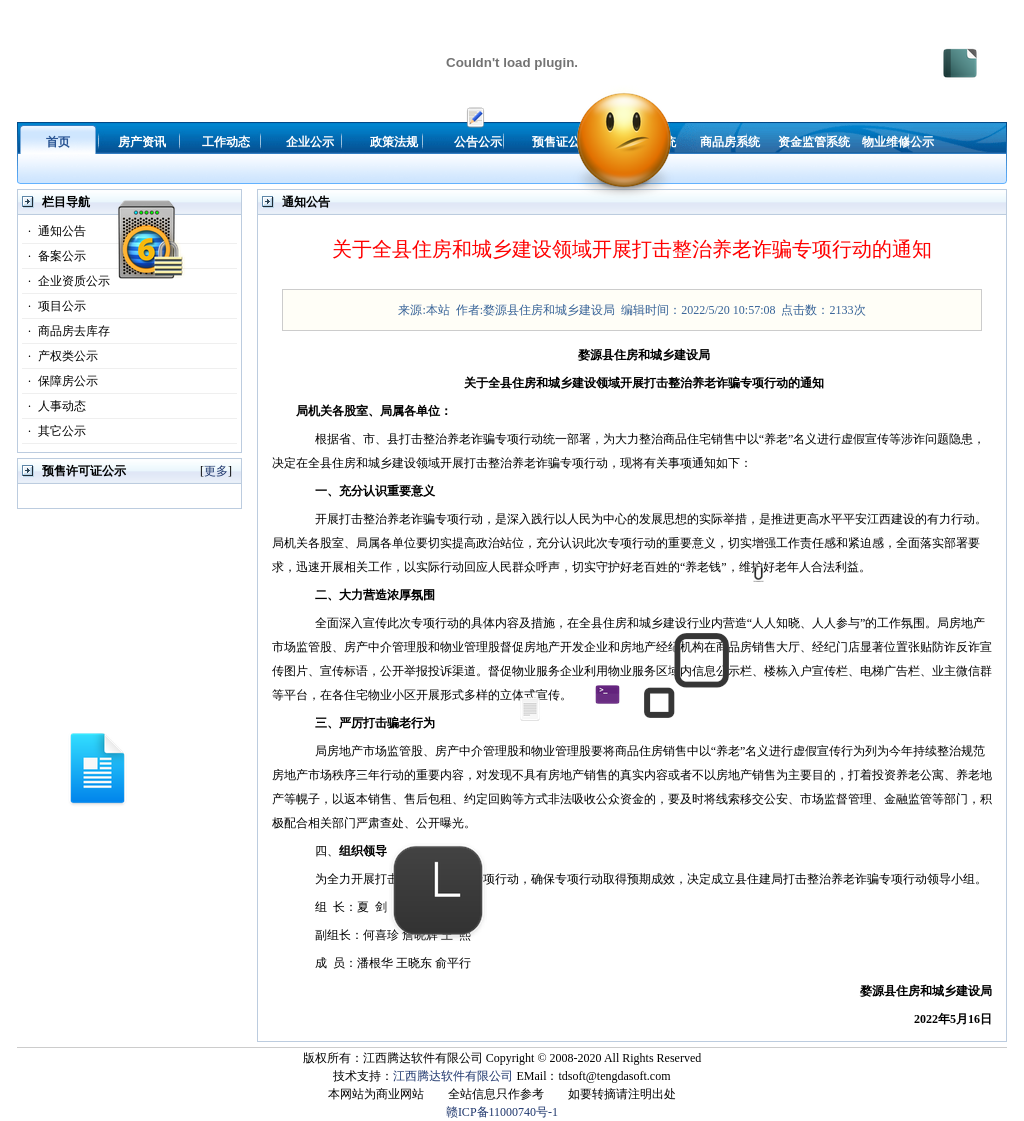 This screenshot has width=1024, height=1121. Describe the element at coordinates (146, 239) in the screenshot. I see `indicates a locked RAID 6 storage array` at that location.